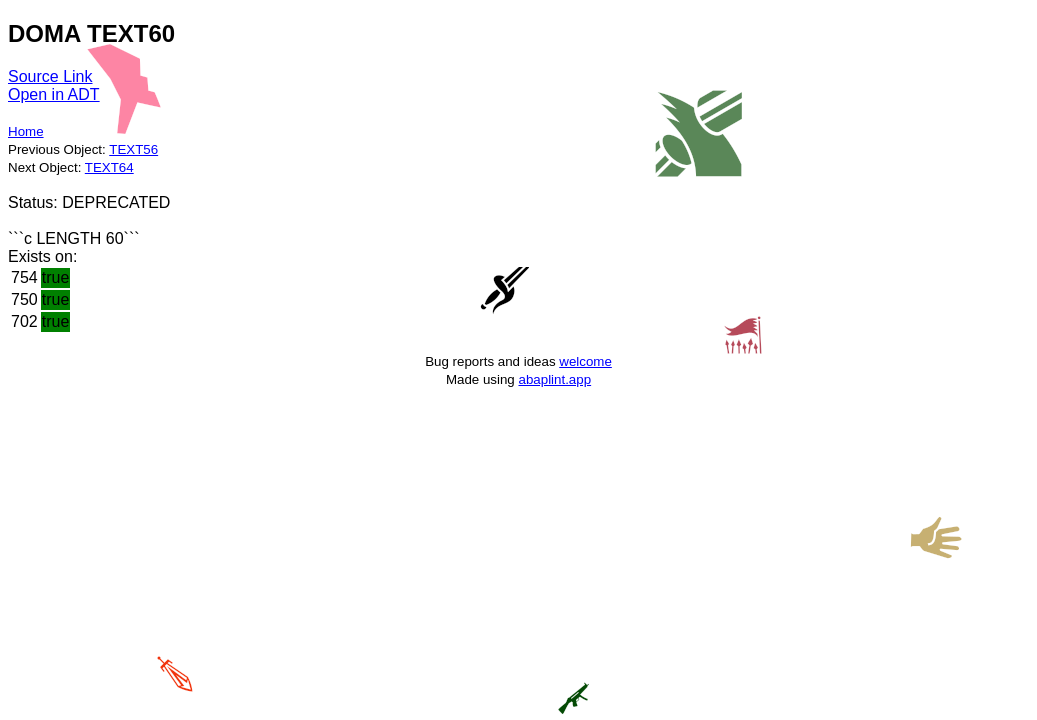 This screenshot has width=1037, height=720. Describe the element at coordinates (698, 133) in the screenshot. I see `split wood or gather firewood in a crafting game` at that location.